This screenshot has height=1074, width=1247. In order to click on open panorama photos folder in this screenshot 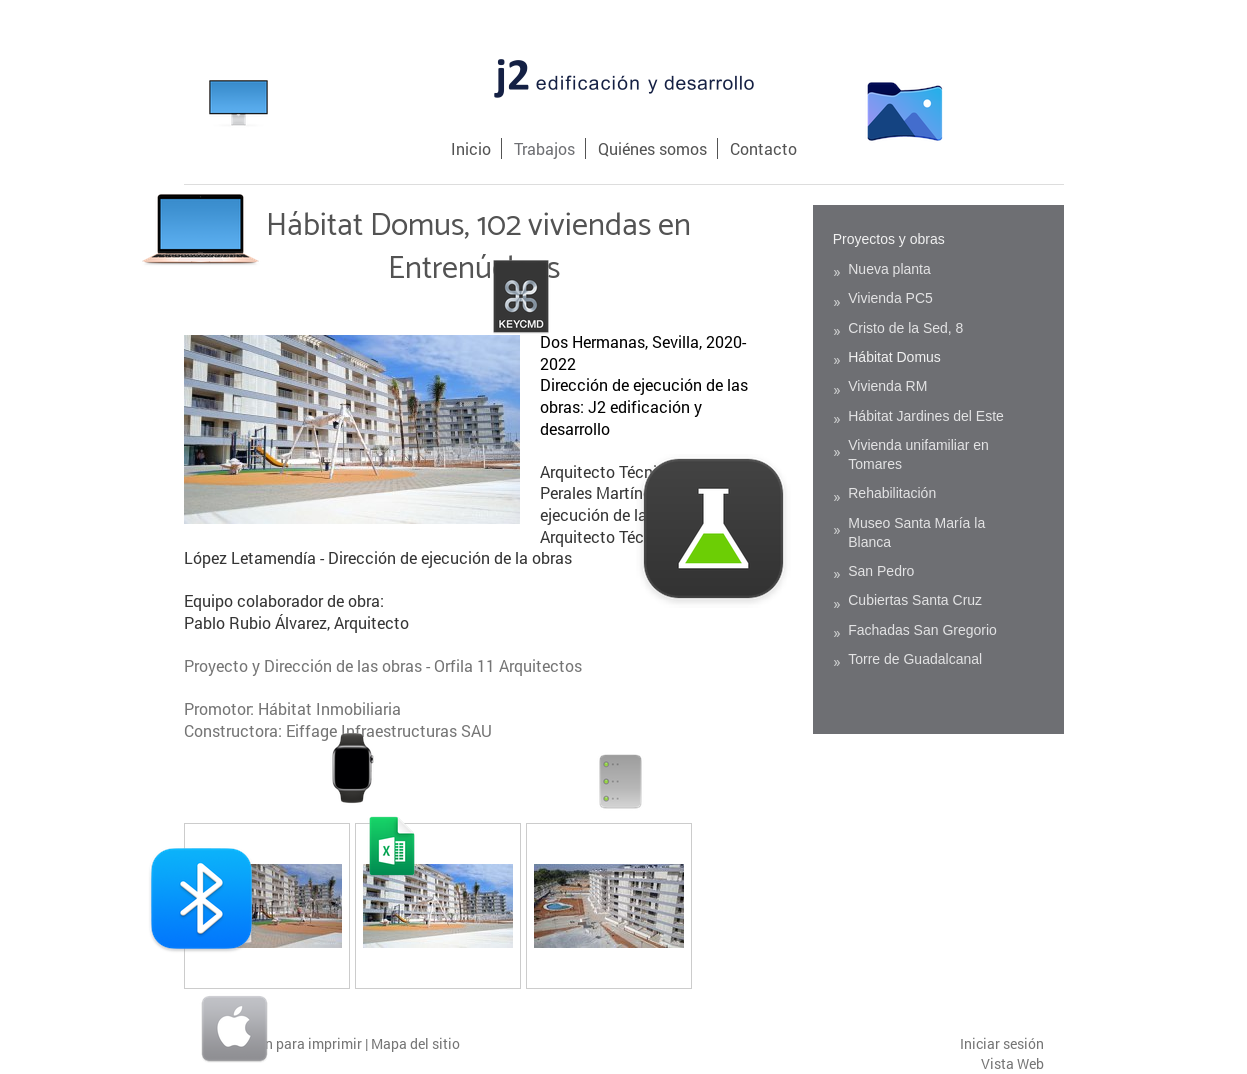, I will do `click(904, 113)`.